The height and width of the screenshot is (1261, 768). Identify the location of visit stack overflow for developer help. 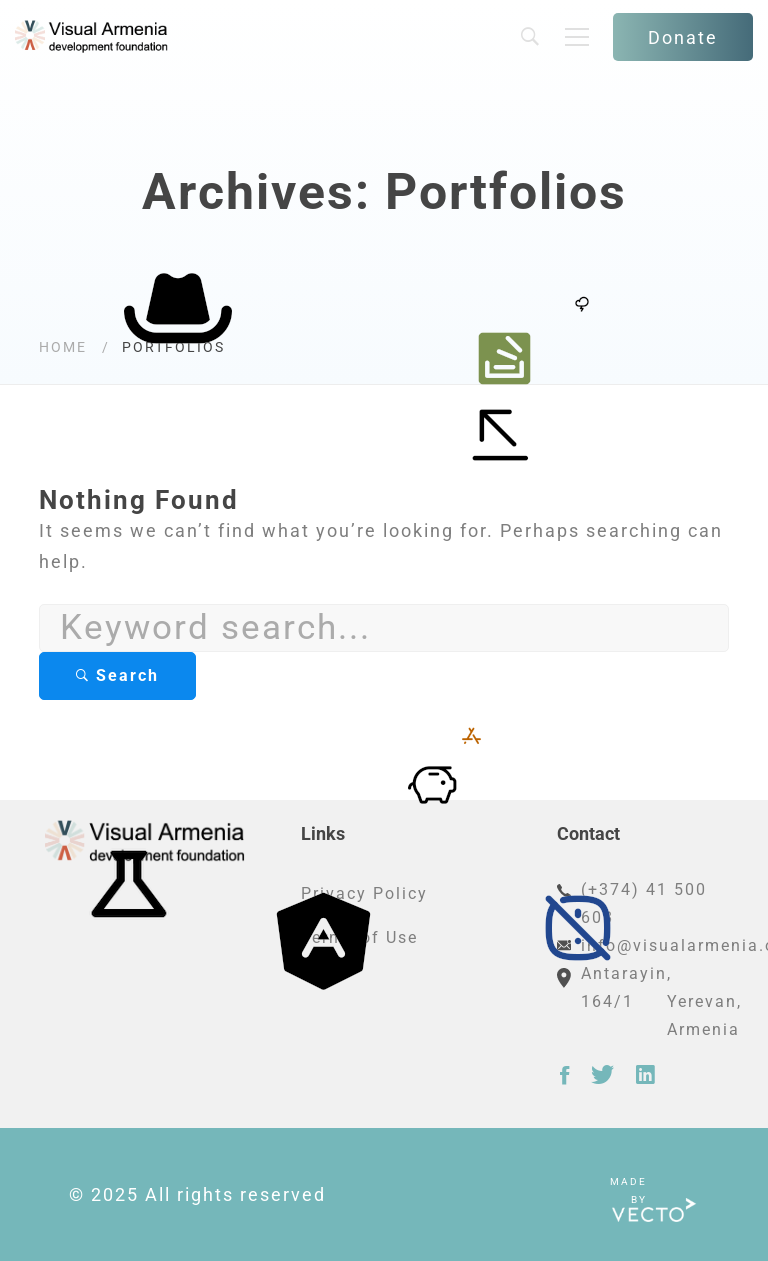
(504, 358).